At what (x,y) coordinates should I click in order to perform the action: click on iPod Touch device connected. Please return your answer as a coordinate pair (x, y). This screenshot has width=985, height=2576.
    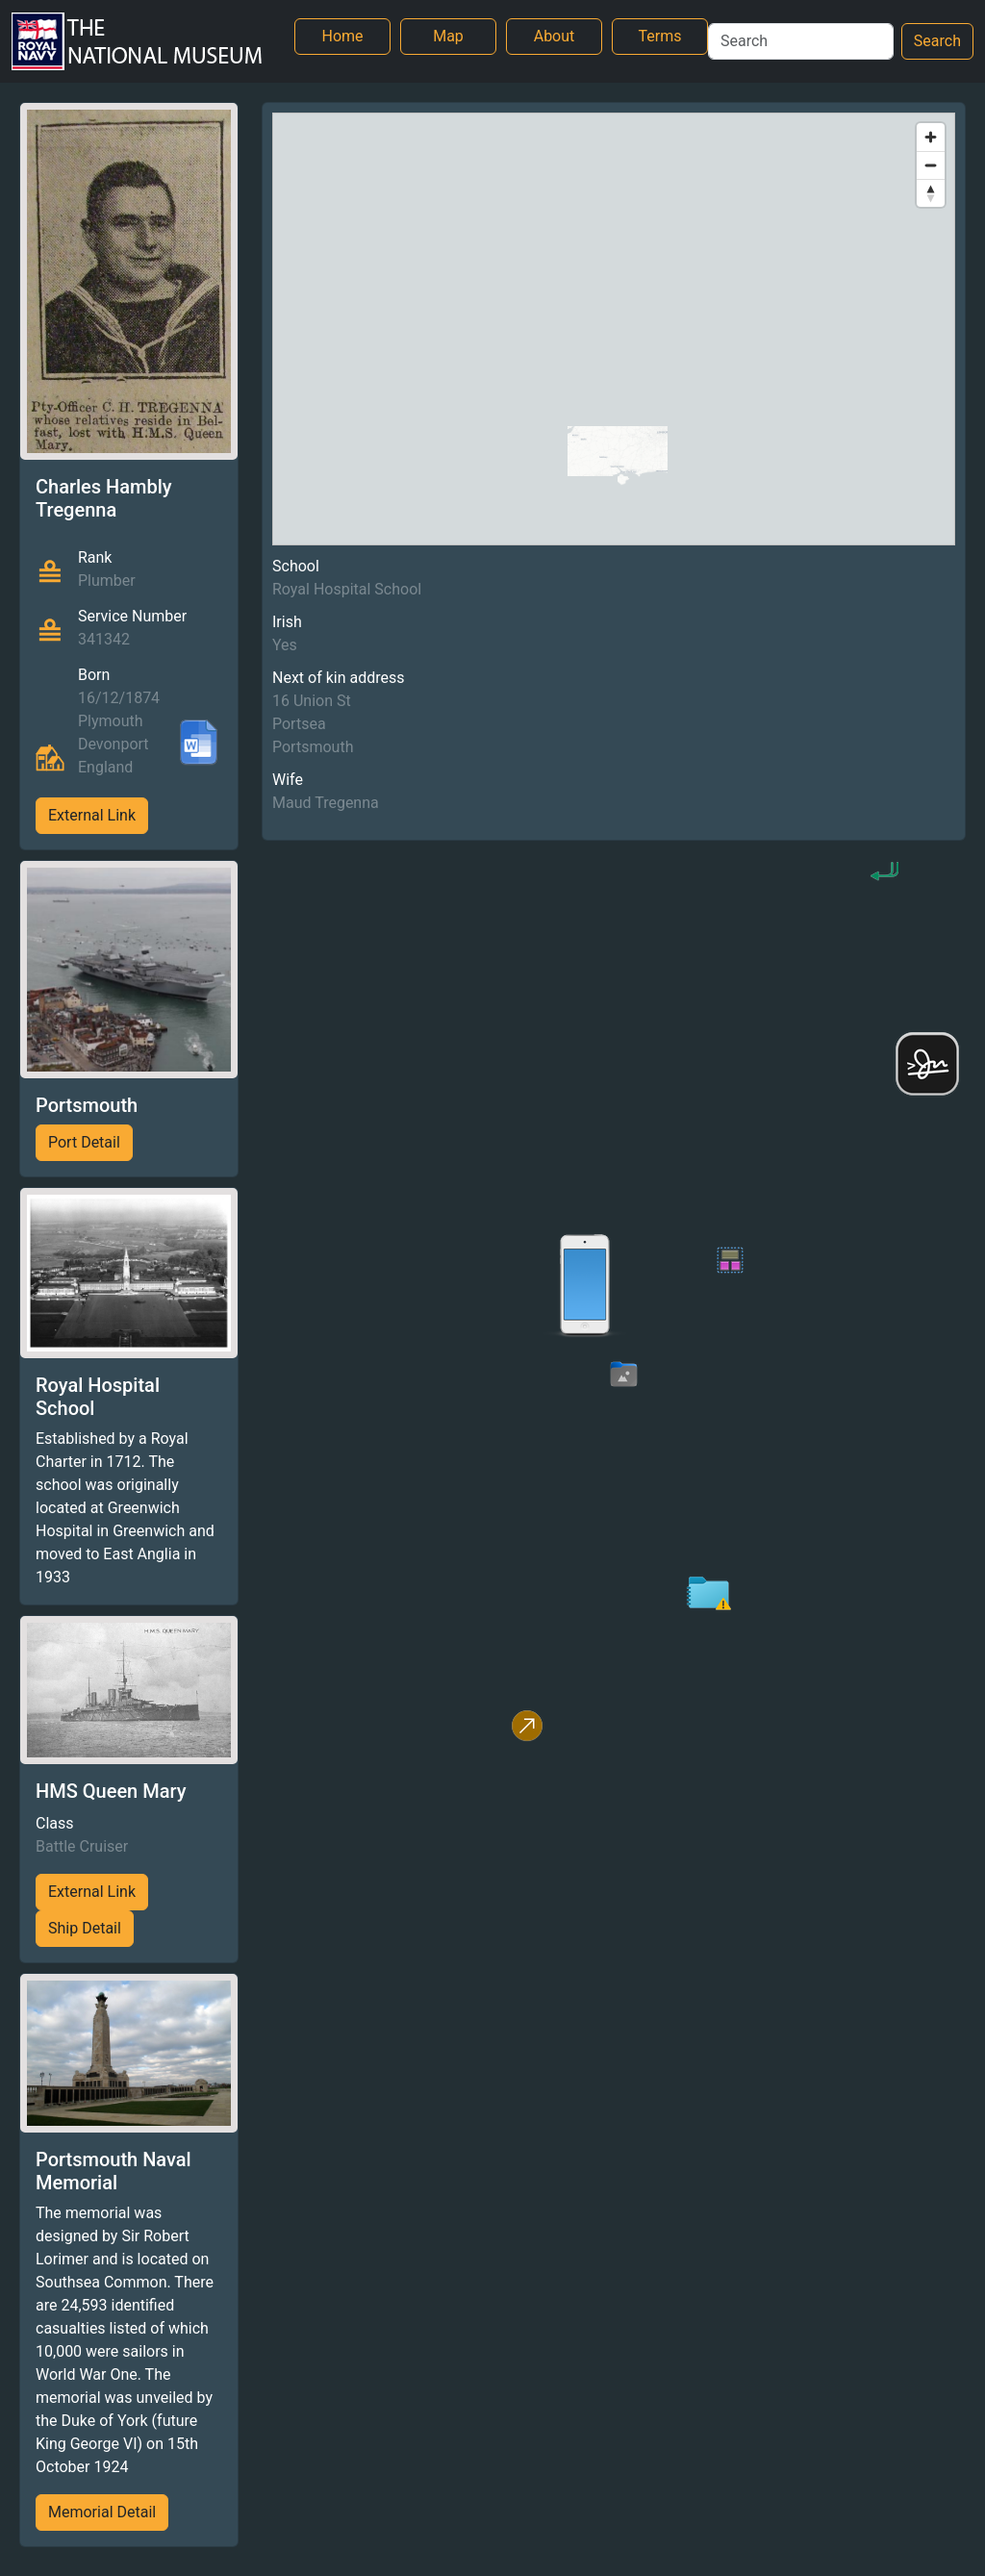
    Looking at the image, I should click on (585, 1286).